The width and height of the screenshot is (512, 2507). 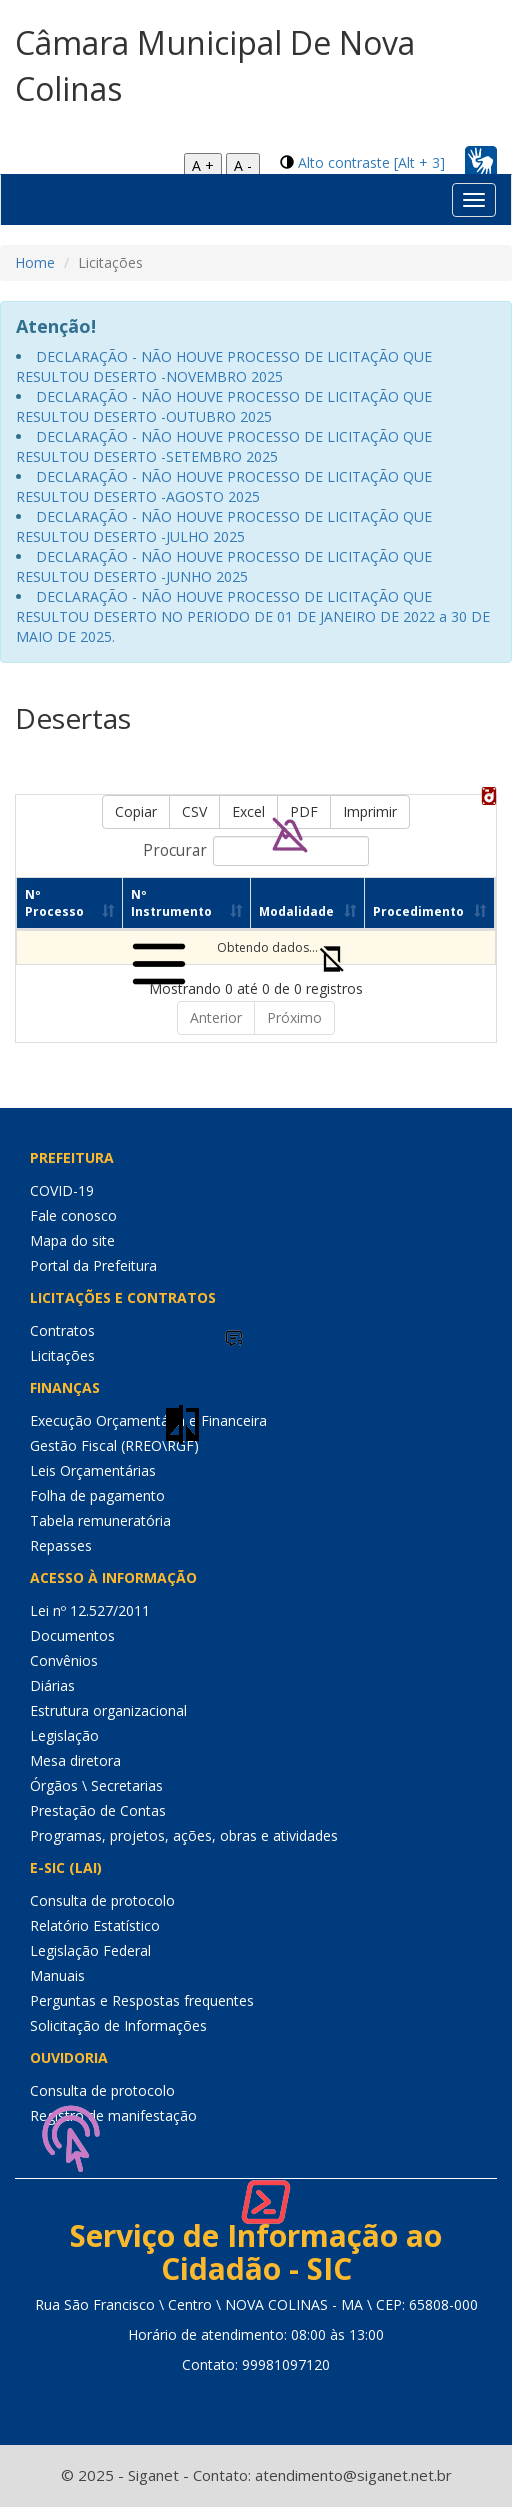 I want to click on open navigation menu, so click(x=159, y=964).